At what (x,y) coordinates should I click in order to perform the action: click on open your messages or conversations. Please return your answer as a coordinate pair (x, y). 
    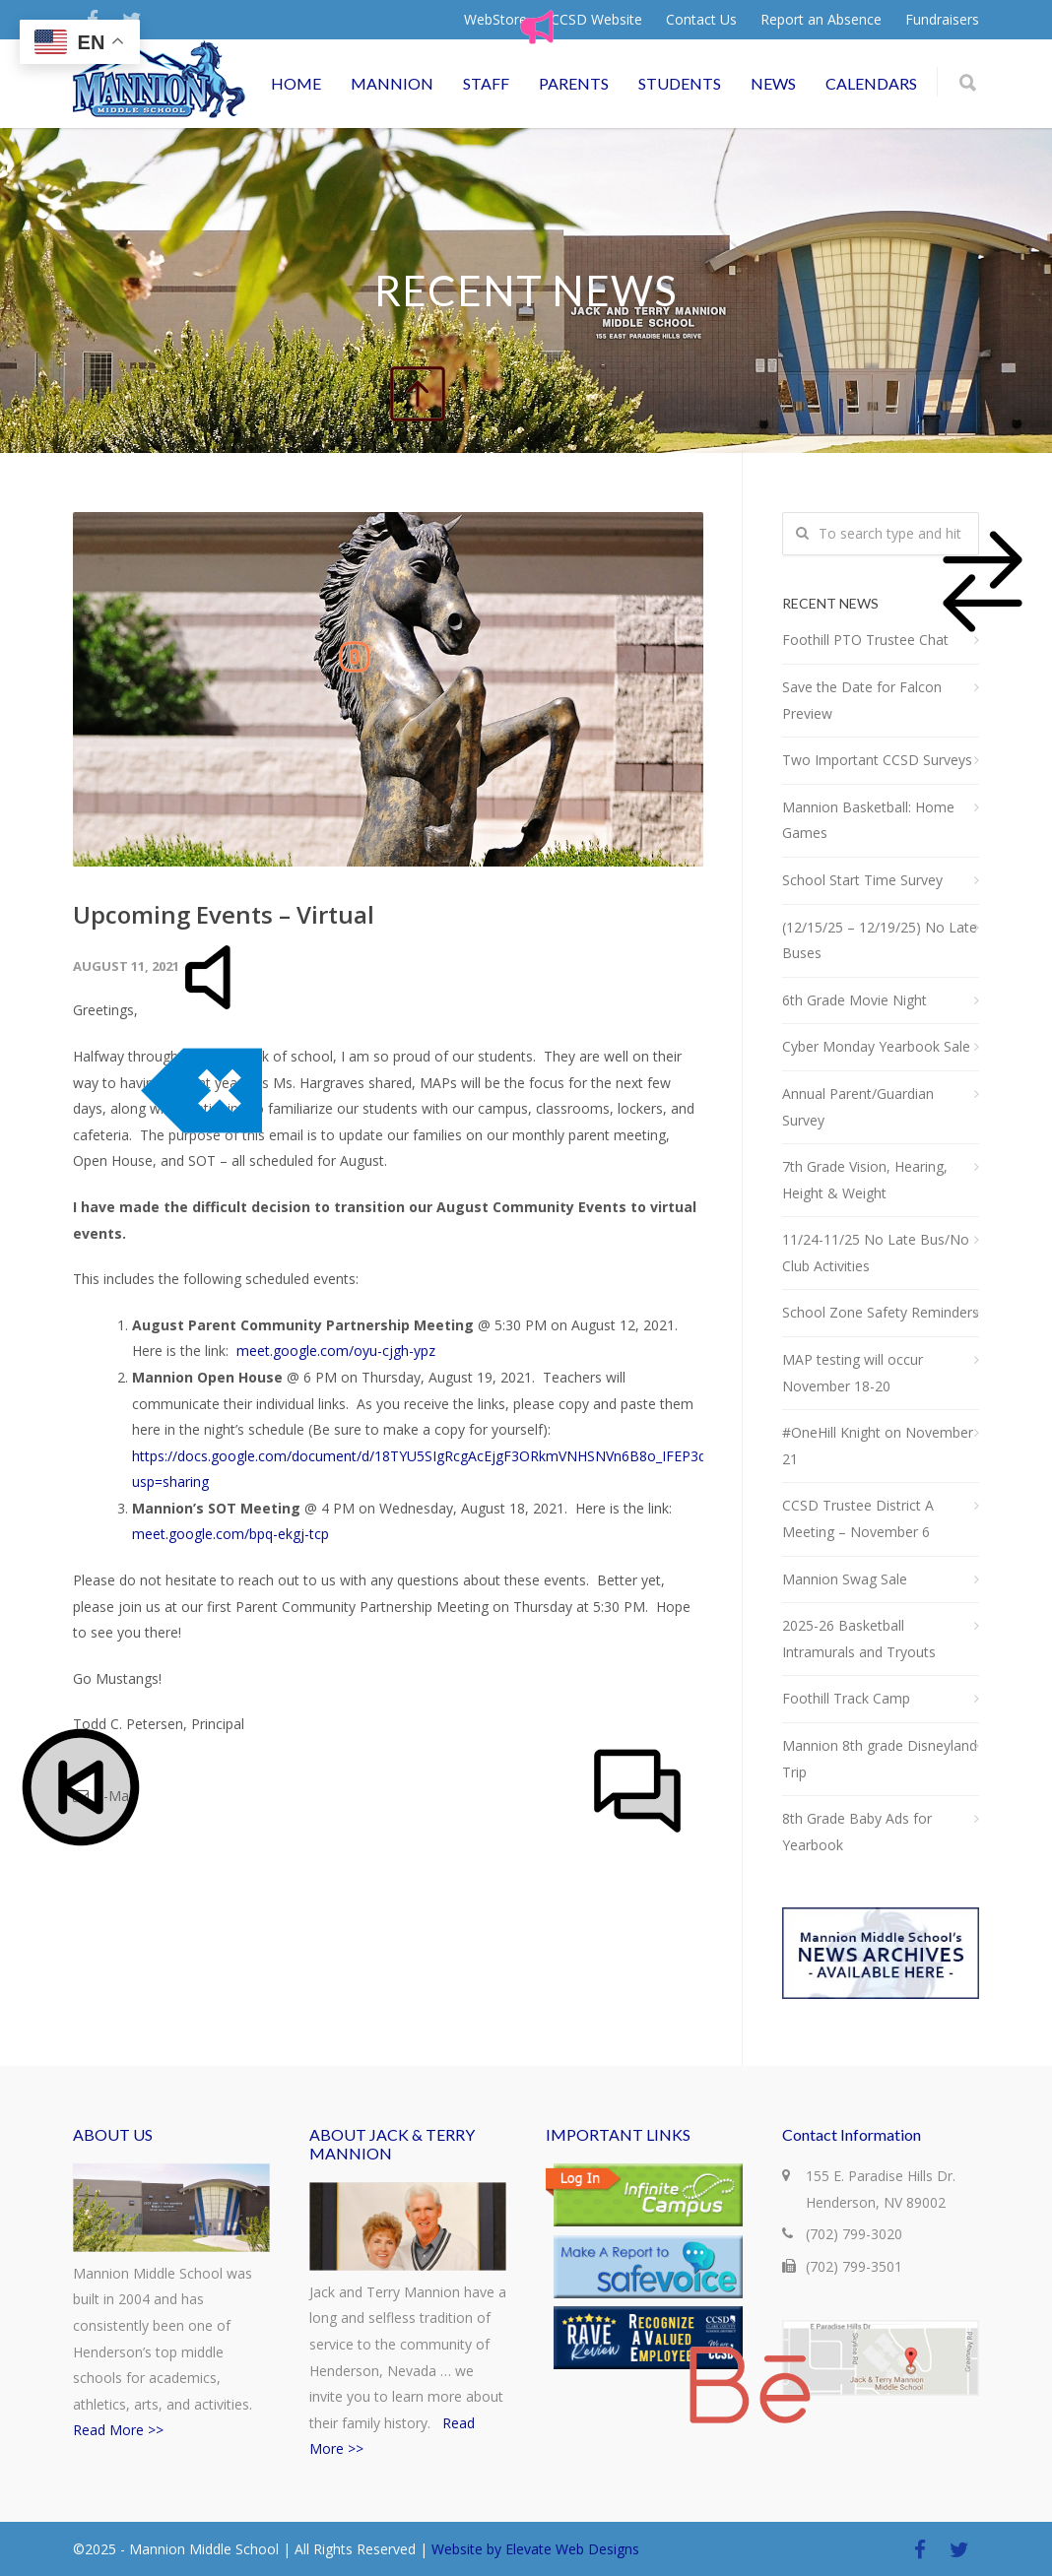
    Looking at the image, I should click on (637, 1789).